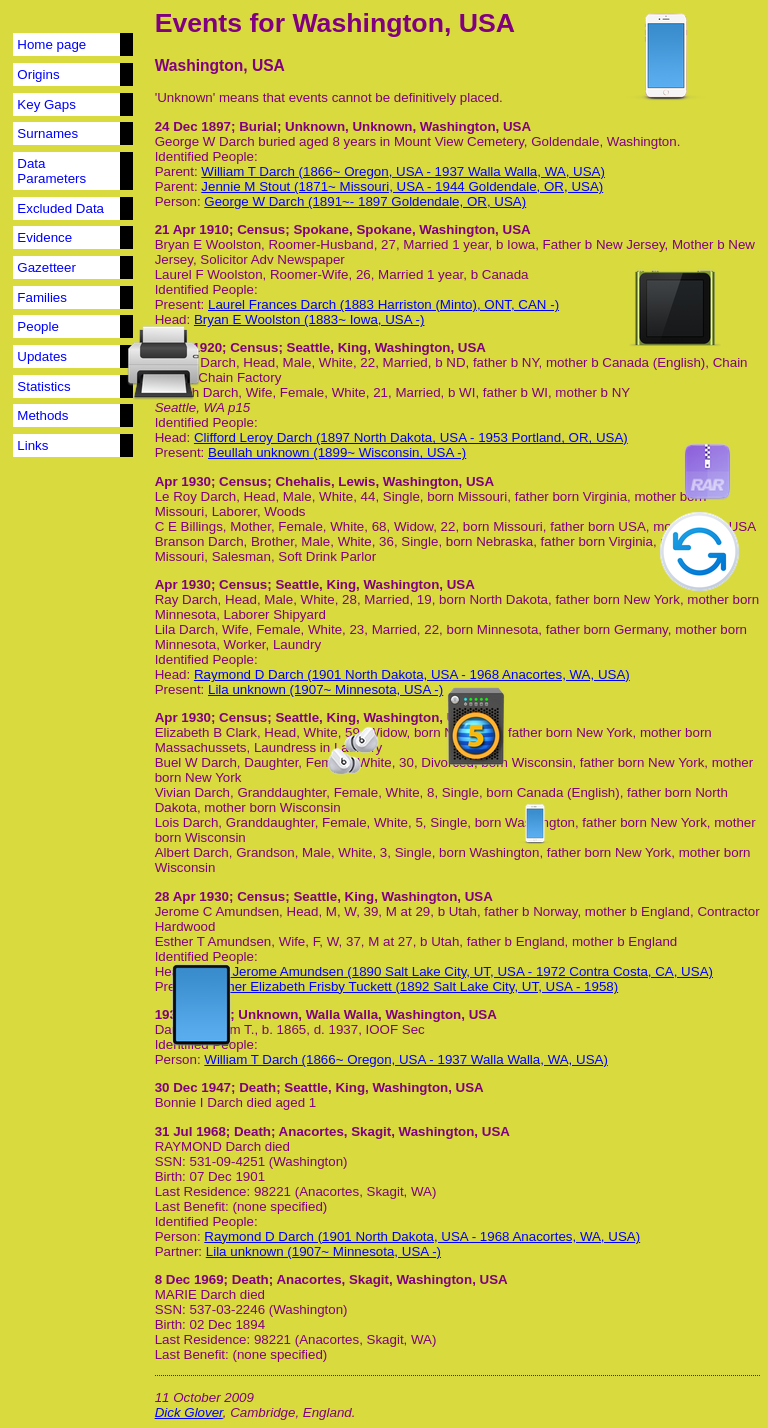  What do you see at coordinates (699, 551) in the screenshot?
I see `indicates sync or refresh in progress` at bounding box center [699, 551].